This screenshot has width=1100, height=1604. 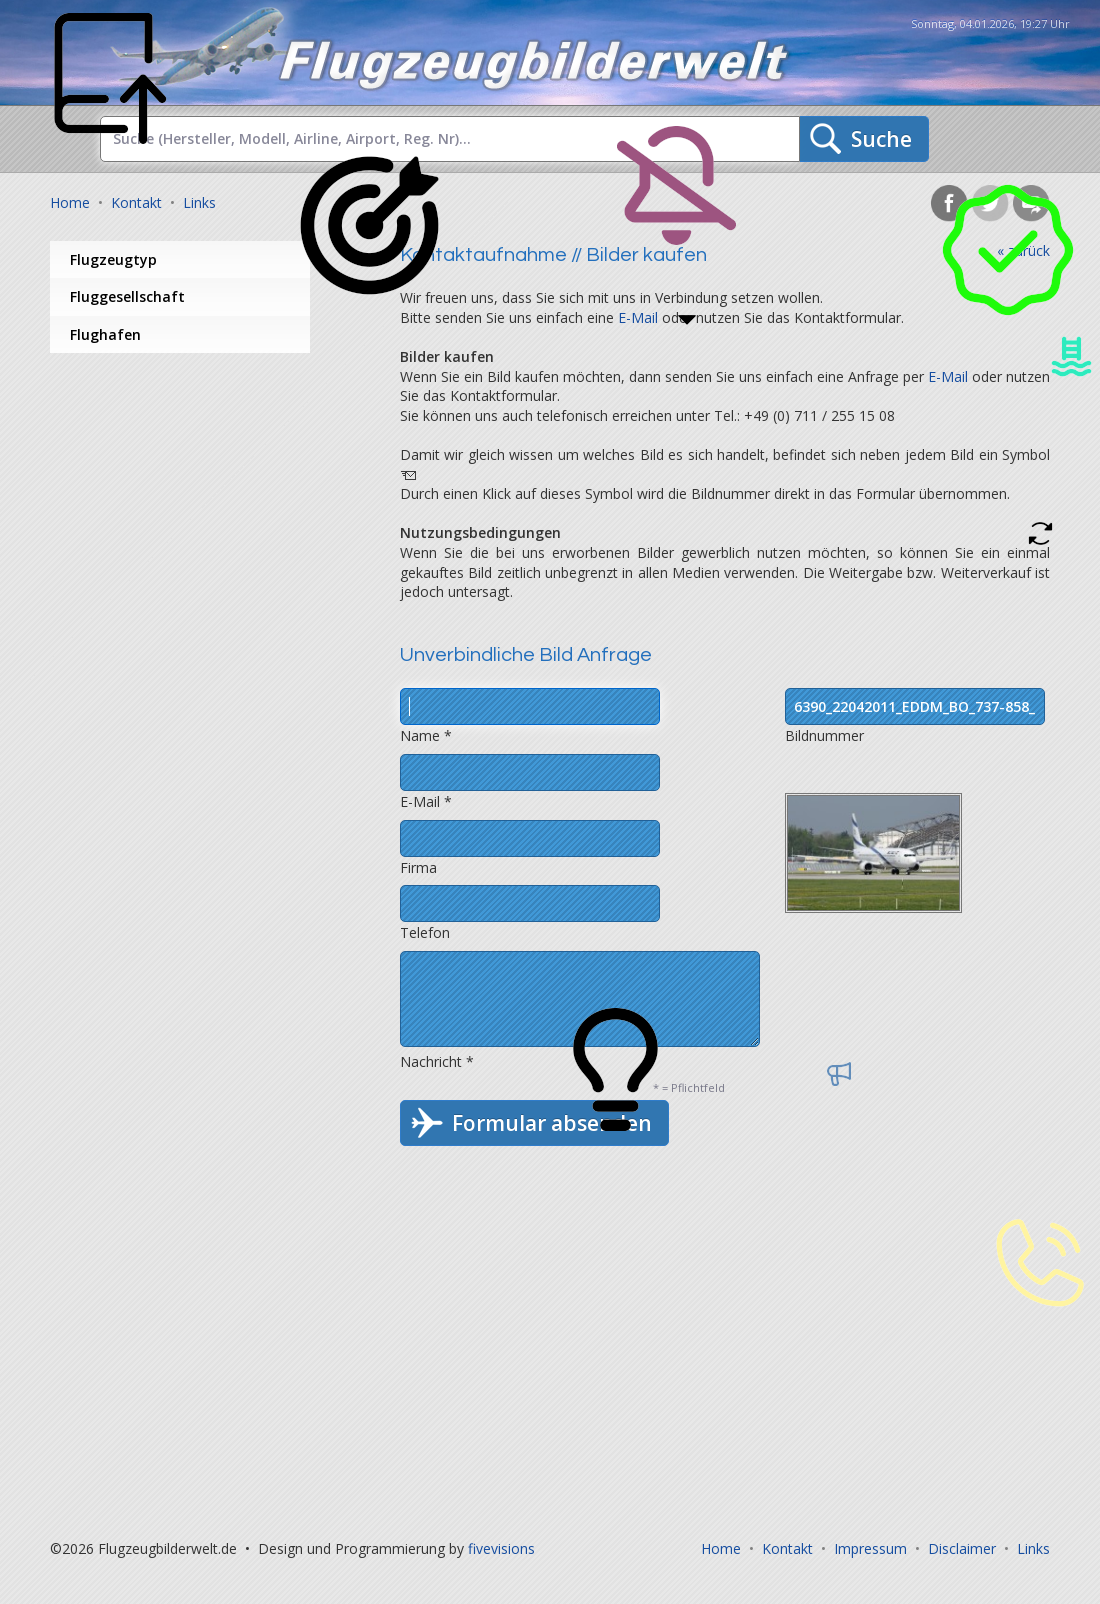 What do you see at coordinates (369, 225) in the screenshot?
I see `view project goals or milestones` at bounding box center [369, 225].